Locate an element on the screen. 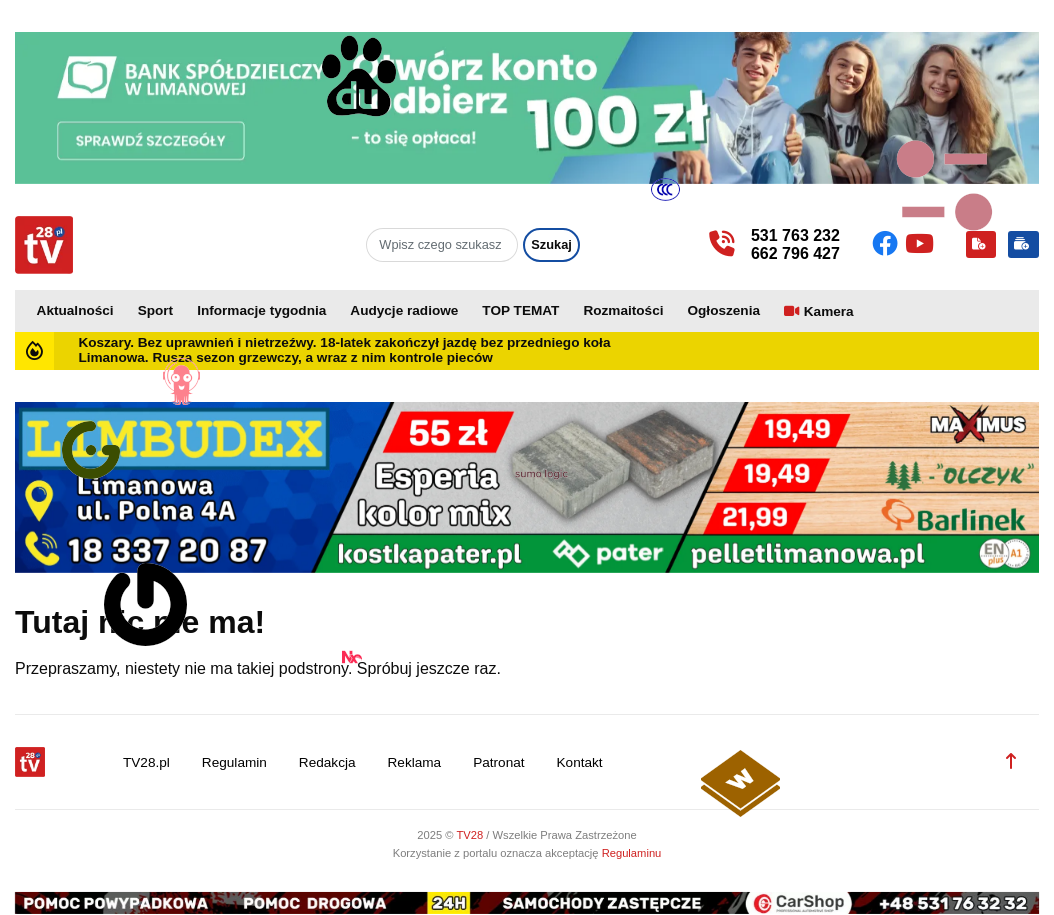 The width and height of the screenshot is (1054, 915). sumo logic company logo is located at coordinates (541, 474).